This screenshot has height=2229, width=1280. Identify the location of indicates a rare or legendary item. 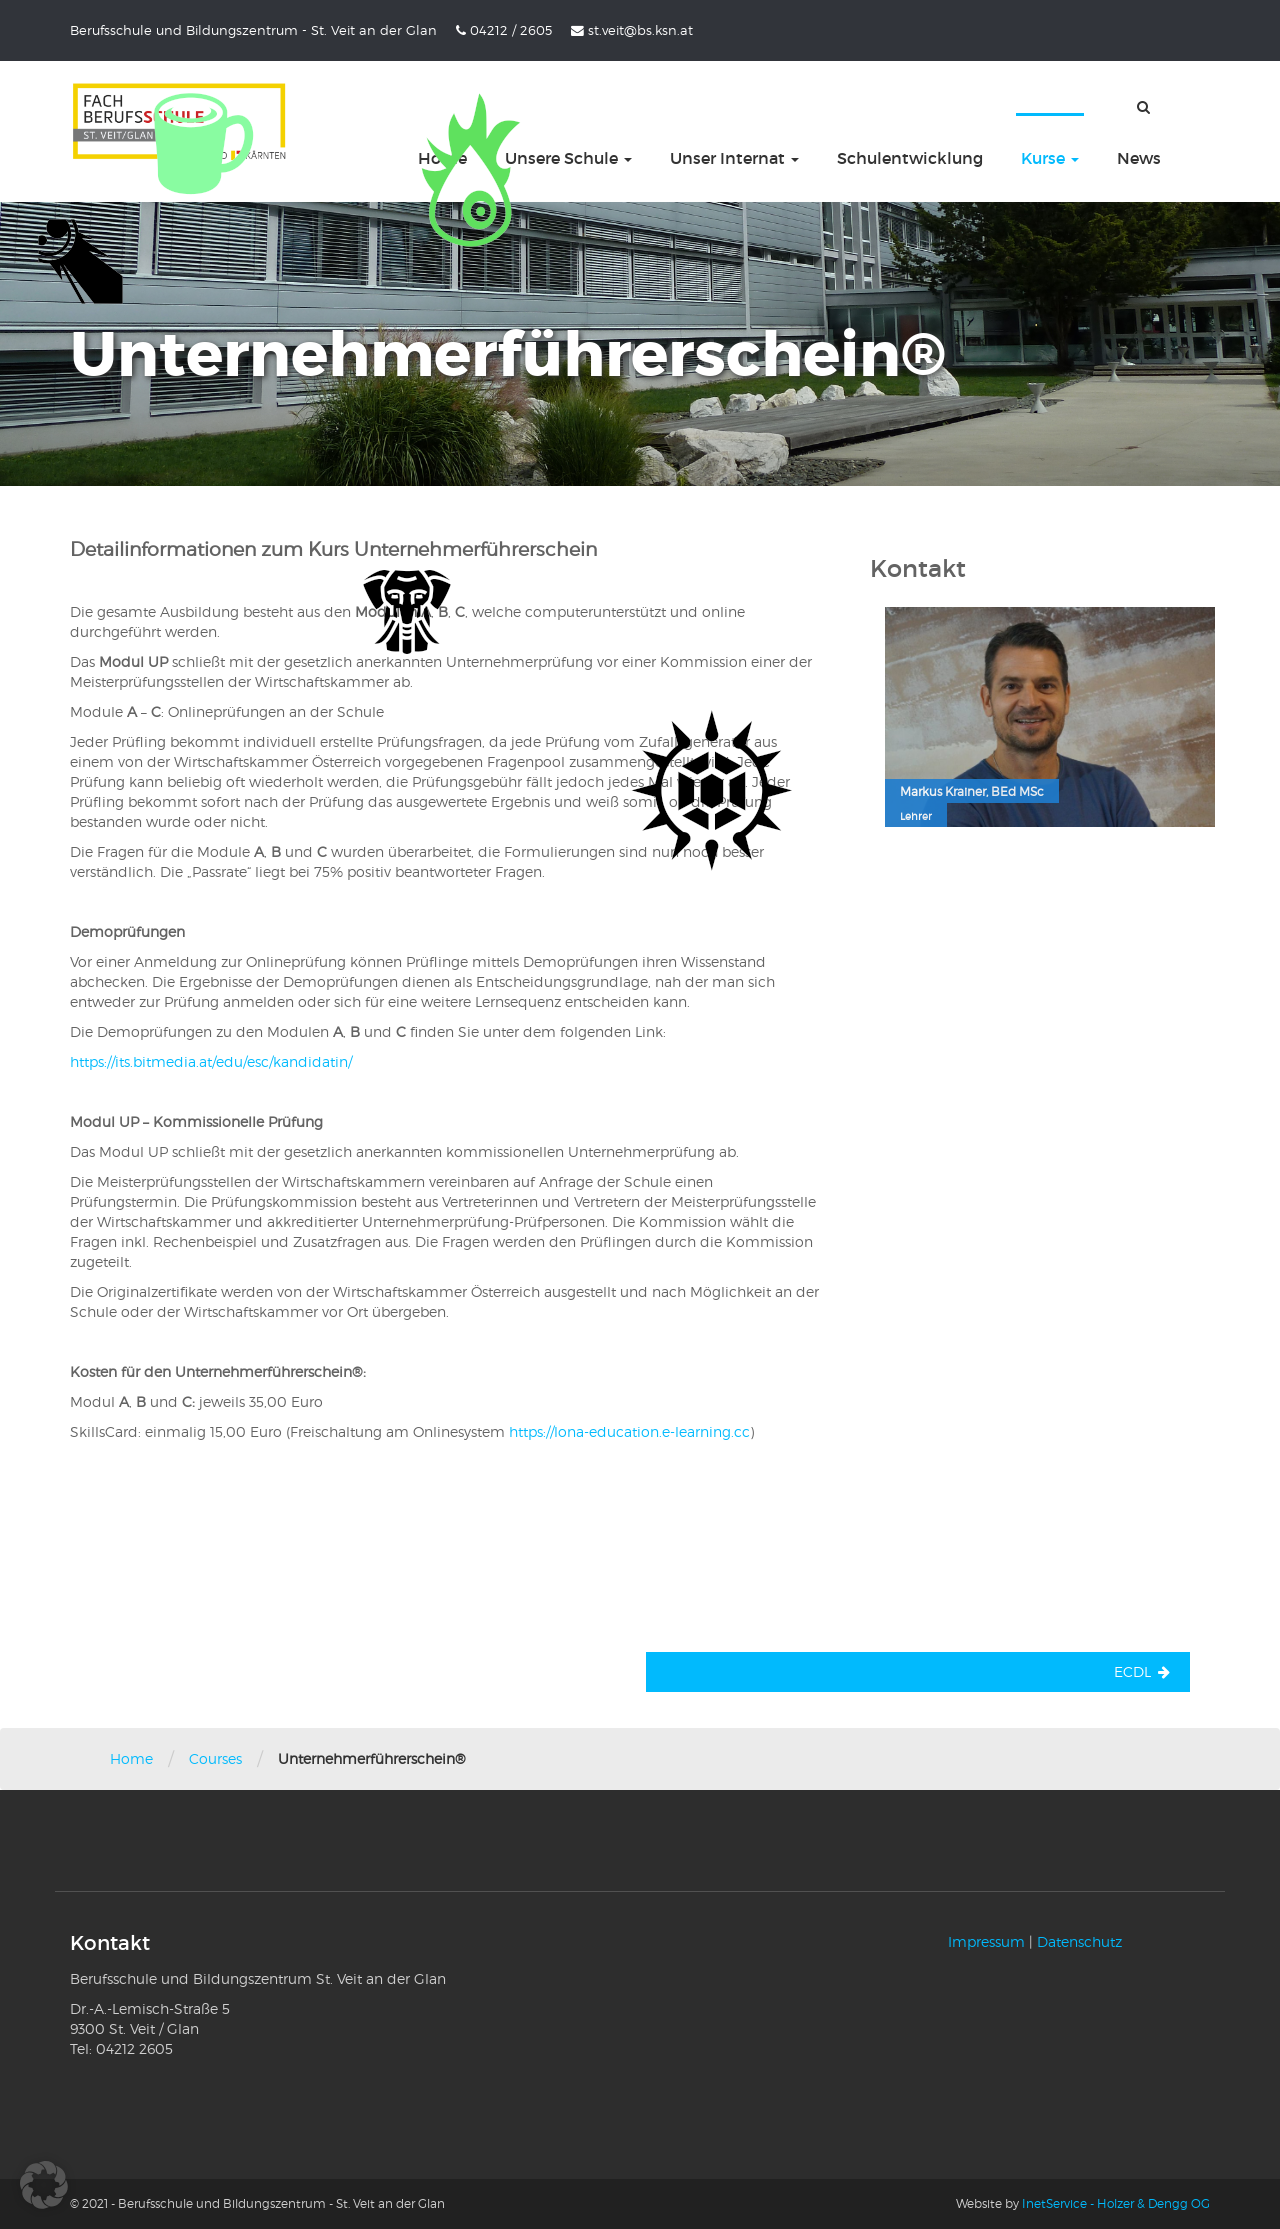
(711, 790).